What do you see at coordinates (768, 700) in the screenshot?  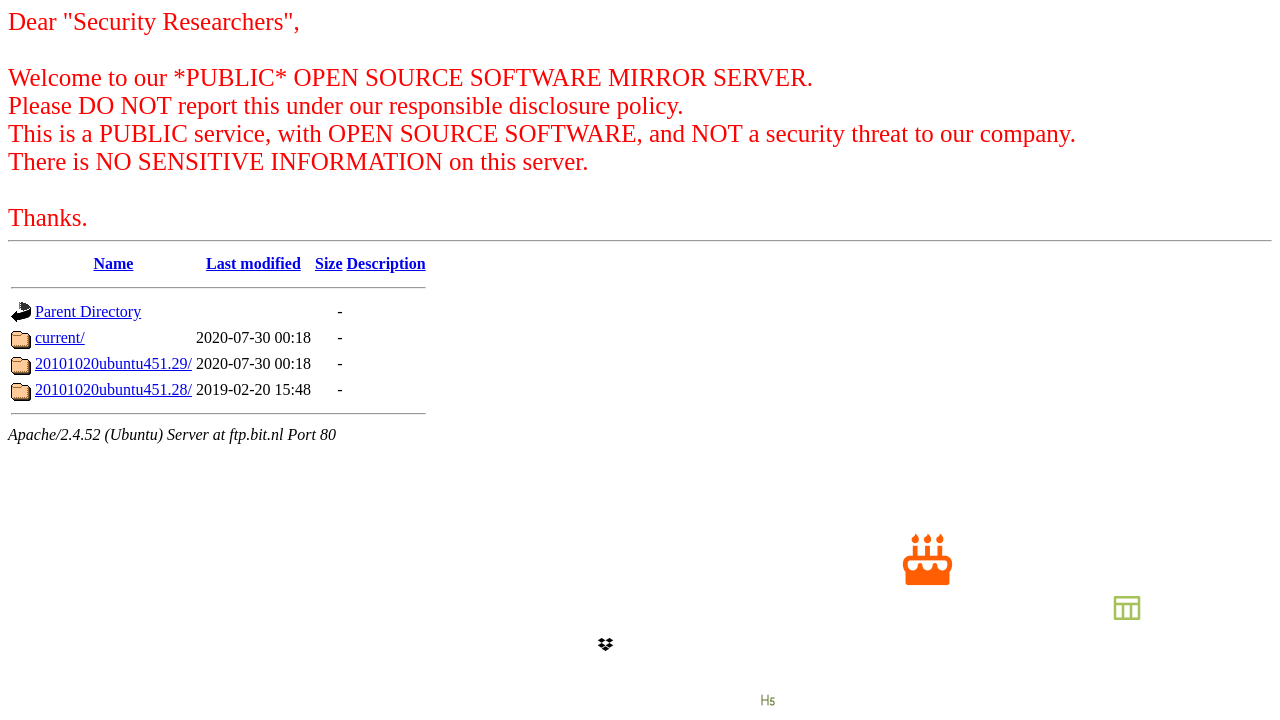 I see `format text as heading level 5` at bounding box center [768, 700].